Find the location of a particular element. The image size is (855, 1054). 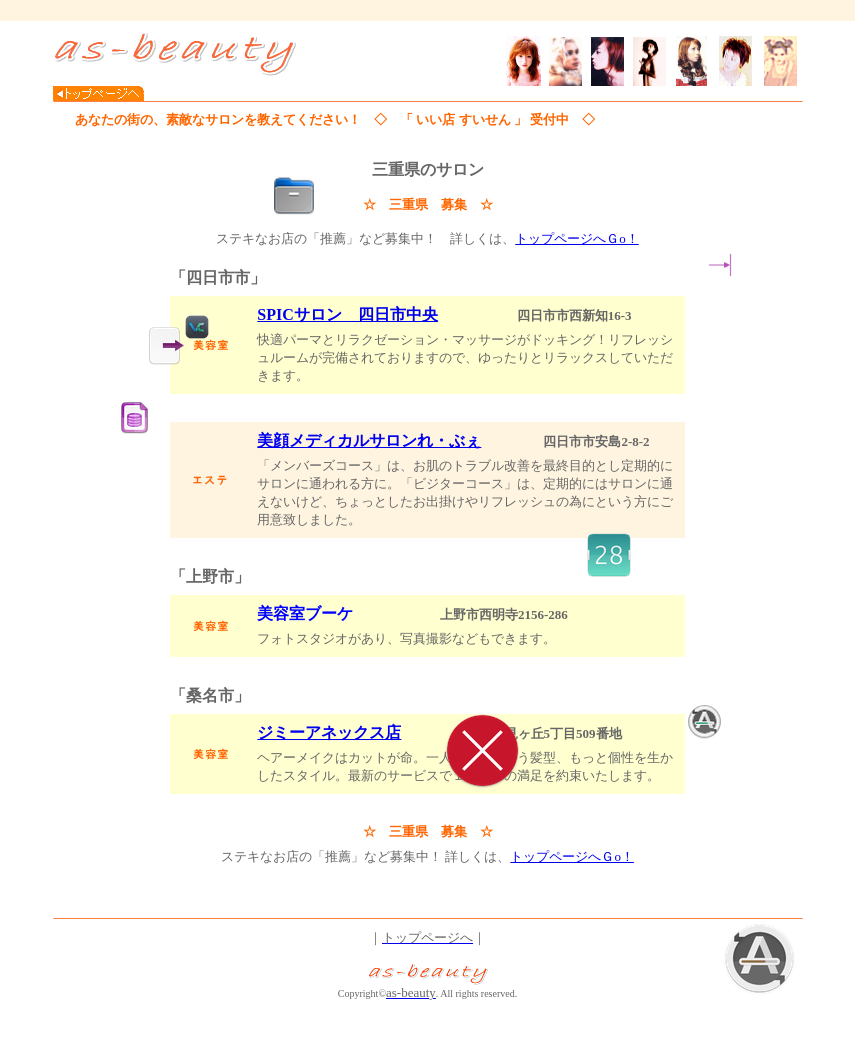

jump to the last item or end of list is located at coordinates (720, 265).